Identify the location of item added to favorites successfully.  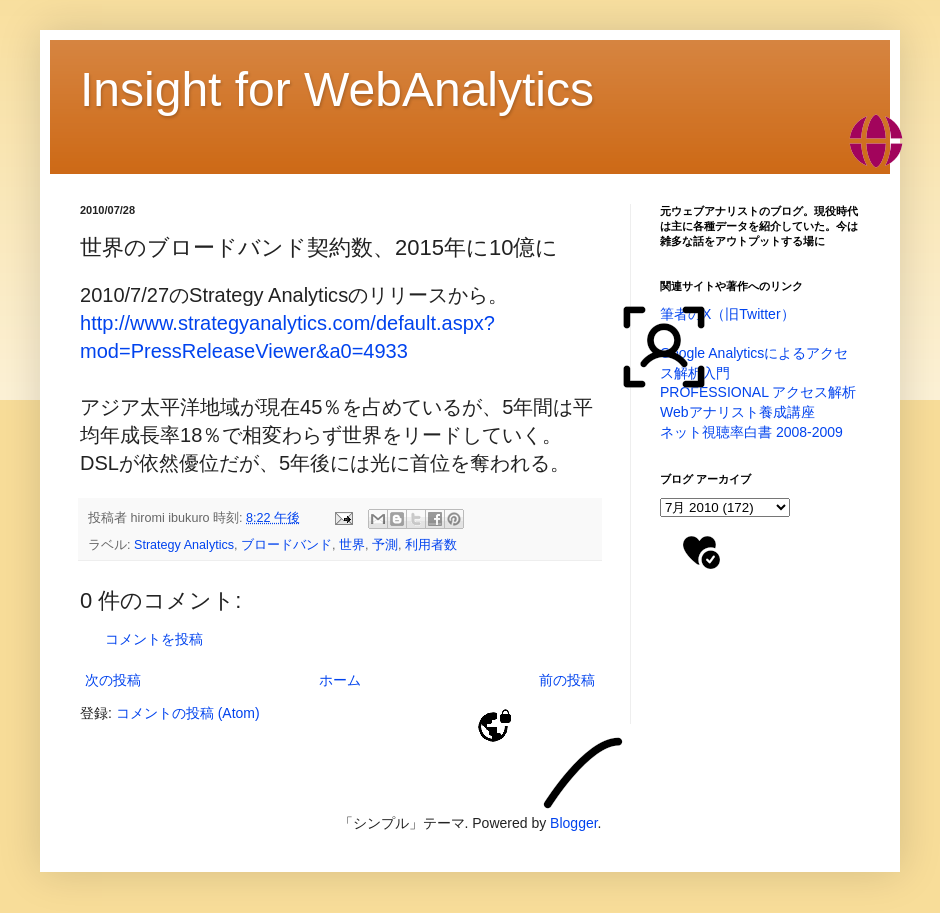
(701, 550).